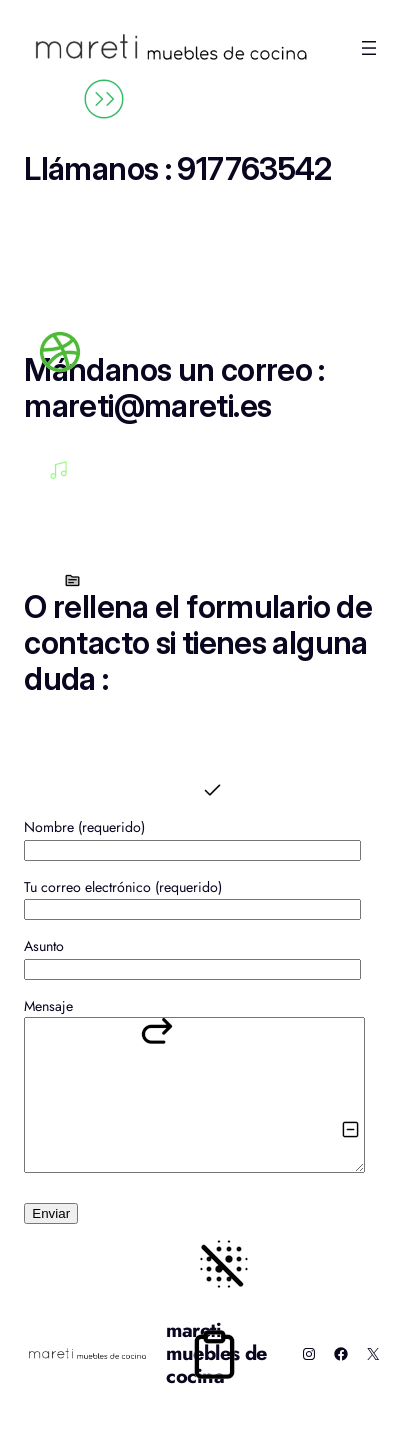 The width and height of the screenshot is (405, 1429). What do you see at coordinates (157, 1032) in the screenshot?
I see `redo or repeat last action` at bounding box center [157, 1032].